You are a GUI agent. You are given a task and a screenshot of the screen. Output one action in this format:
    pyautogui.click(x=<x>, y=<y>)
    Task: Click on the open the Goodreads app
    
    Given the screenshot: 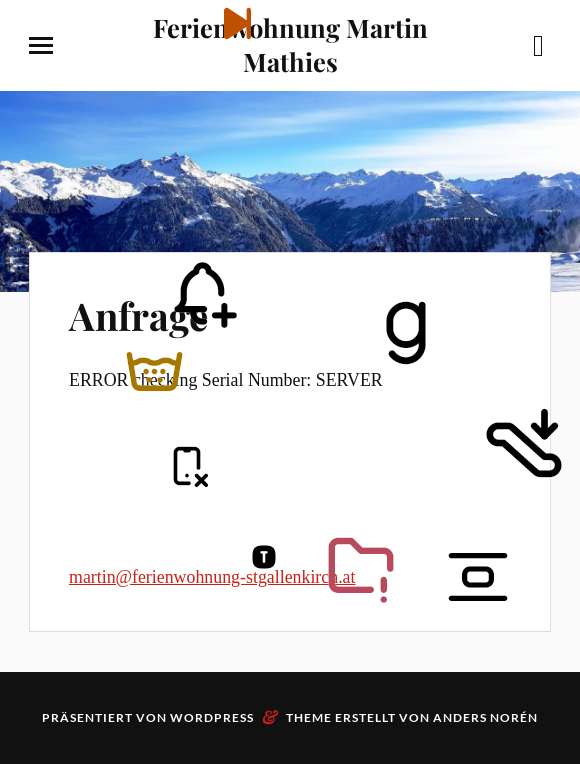 What is the action you would take?
    pyautogui.click(x=406, y=333)
    